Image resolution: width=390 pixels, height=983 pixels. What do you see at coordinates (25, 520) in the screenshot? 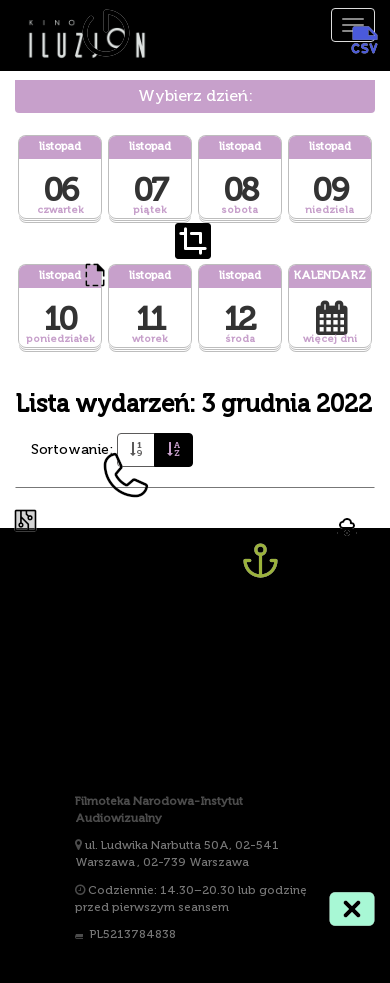
I see `access hardware or circuit settings` at bounding box center [25, 520].